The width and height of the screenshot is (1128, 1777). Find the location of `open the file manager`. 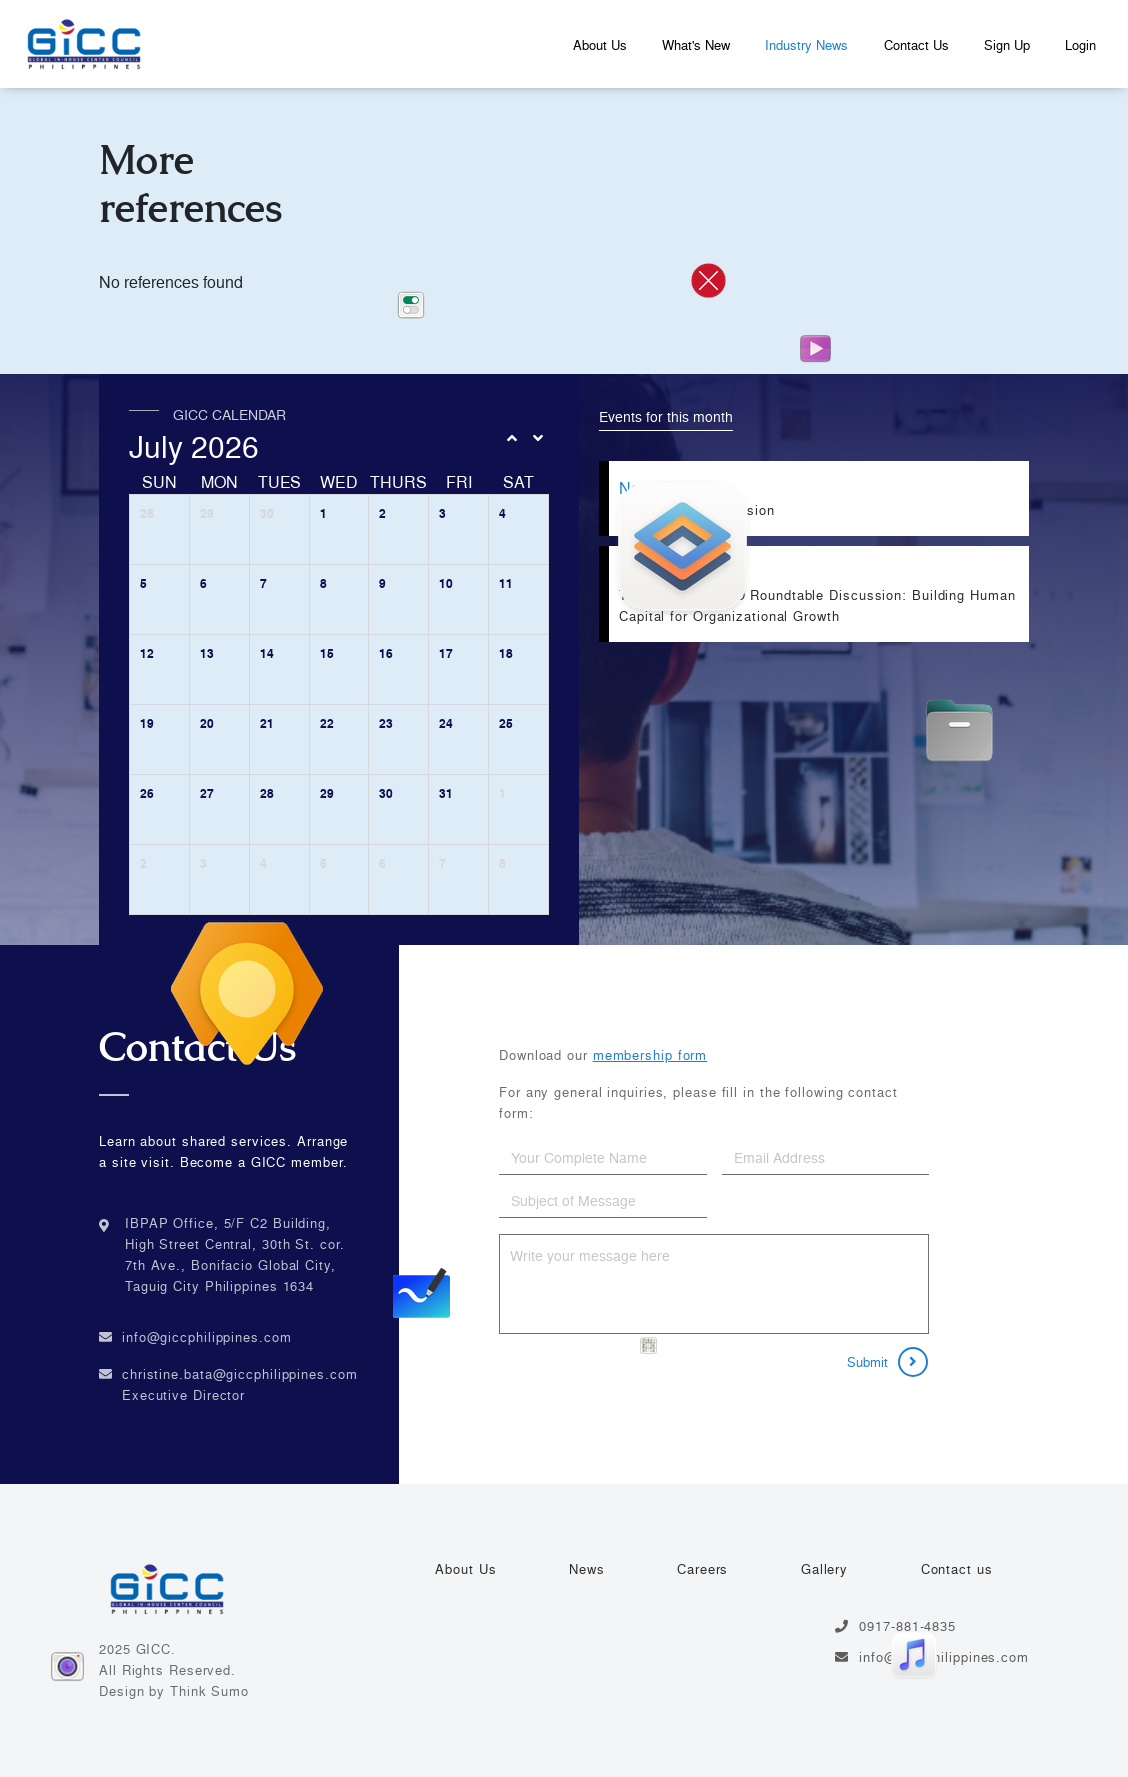

open the file manager is located at coordinates (959, 730).